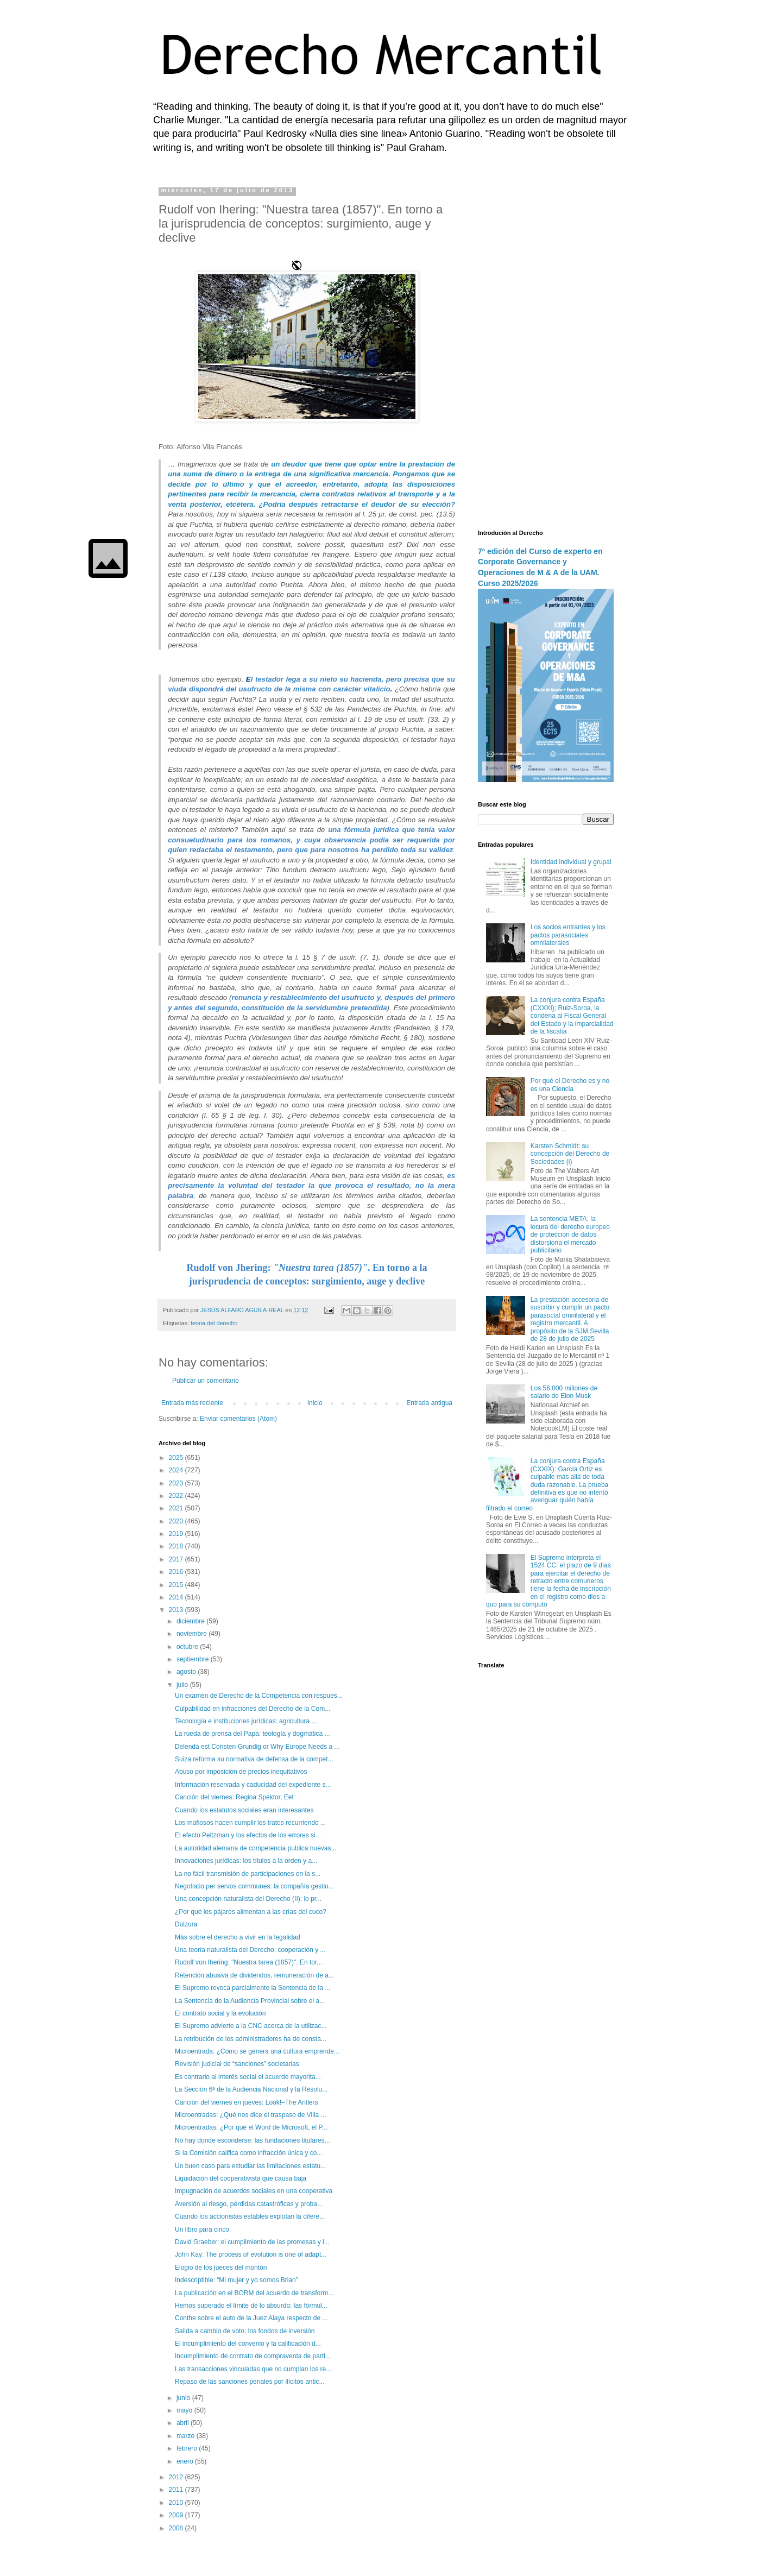 The width and height of the screenshot is (782, 2576). I want to click on view photos or images, so click(108, 558).